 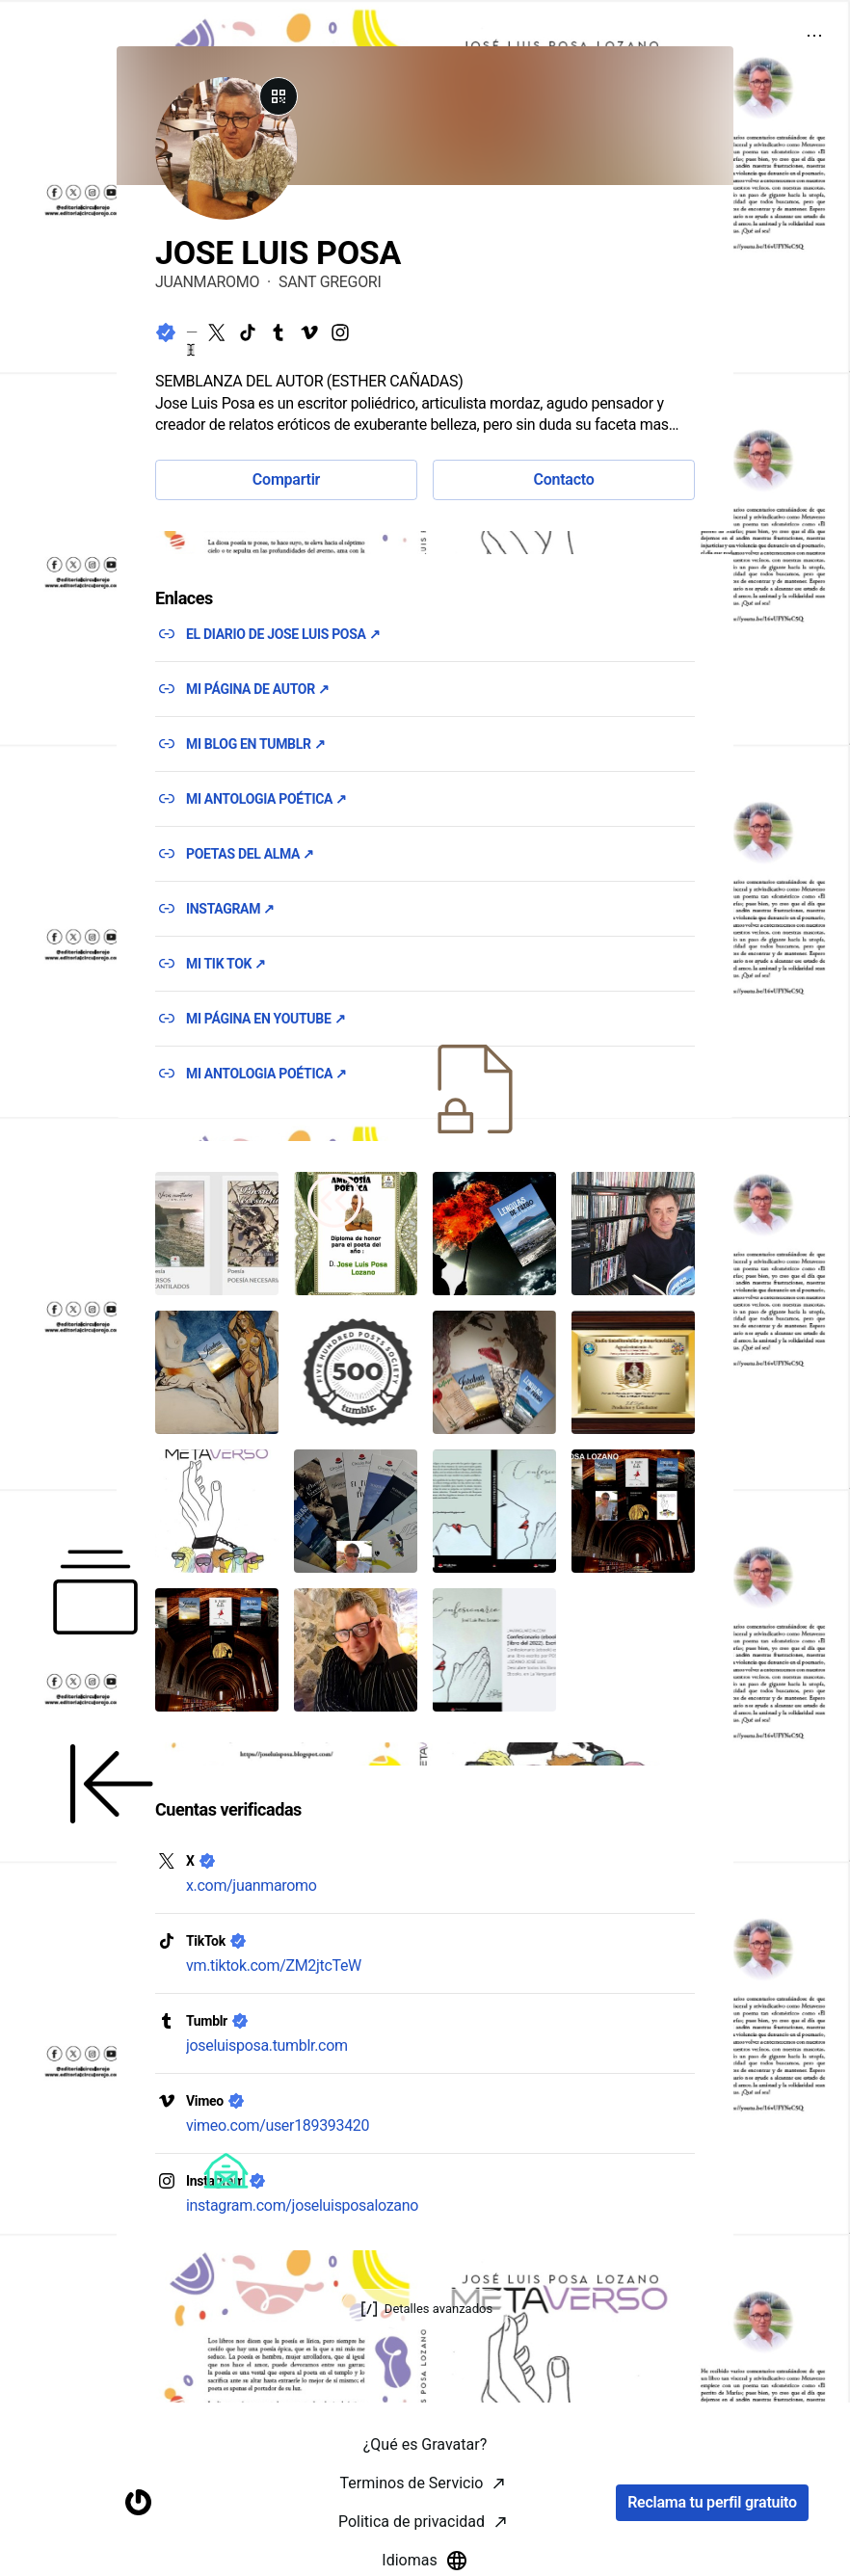 I want to click on go back to the beginning, so click(x=334, y=1201).